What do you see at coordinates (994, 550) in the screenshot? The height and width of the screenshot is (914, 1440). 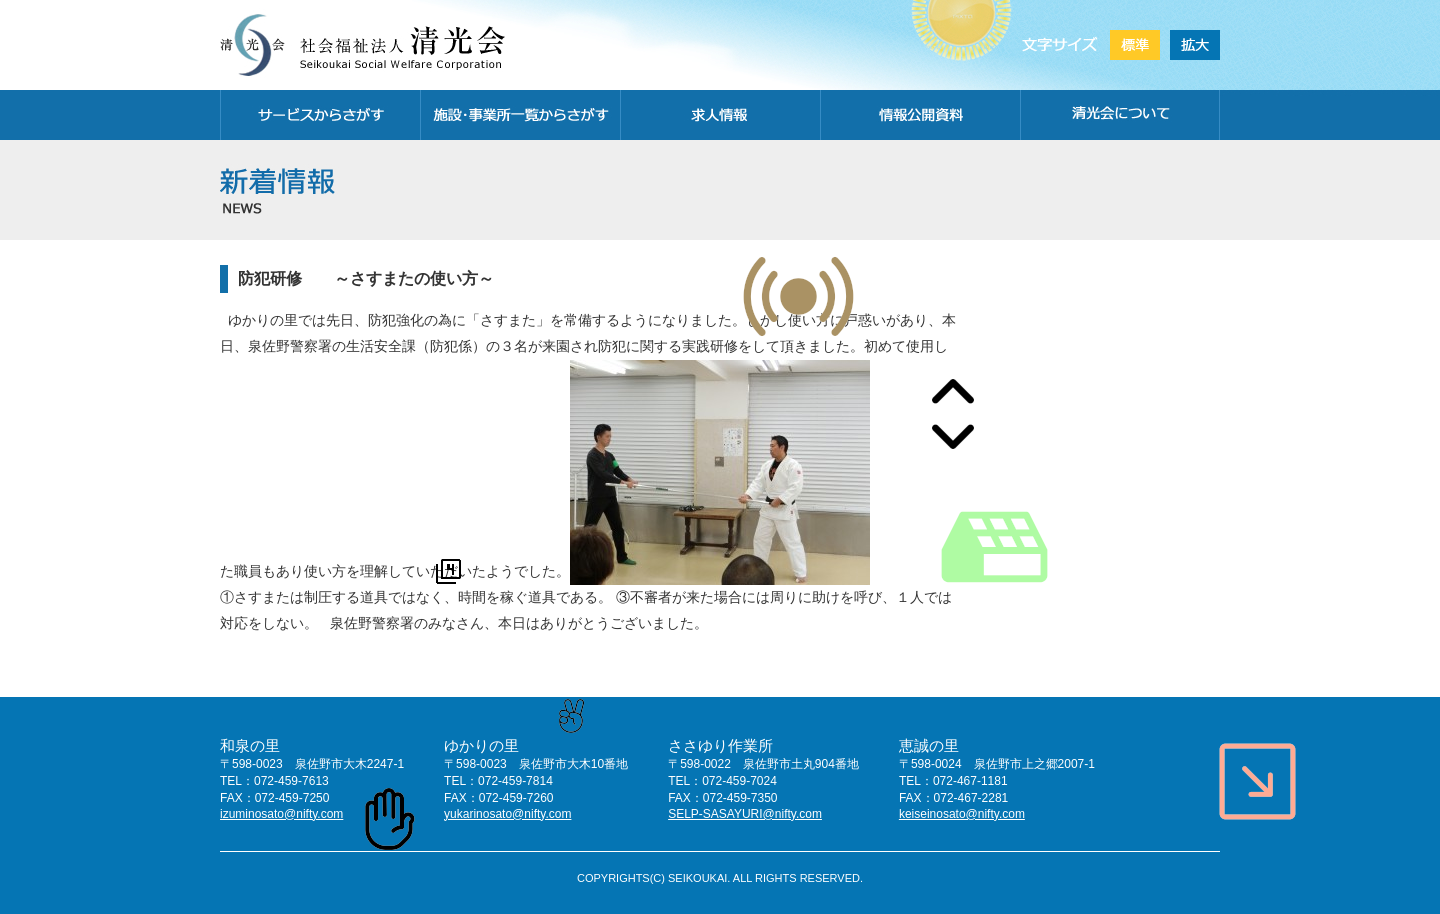 I see `access solar panel settings` at bounding box center [994, 550].